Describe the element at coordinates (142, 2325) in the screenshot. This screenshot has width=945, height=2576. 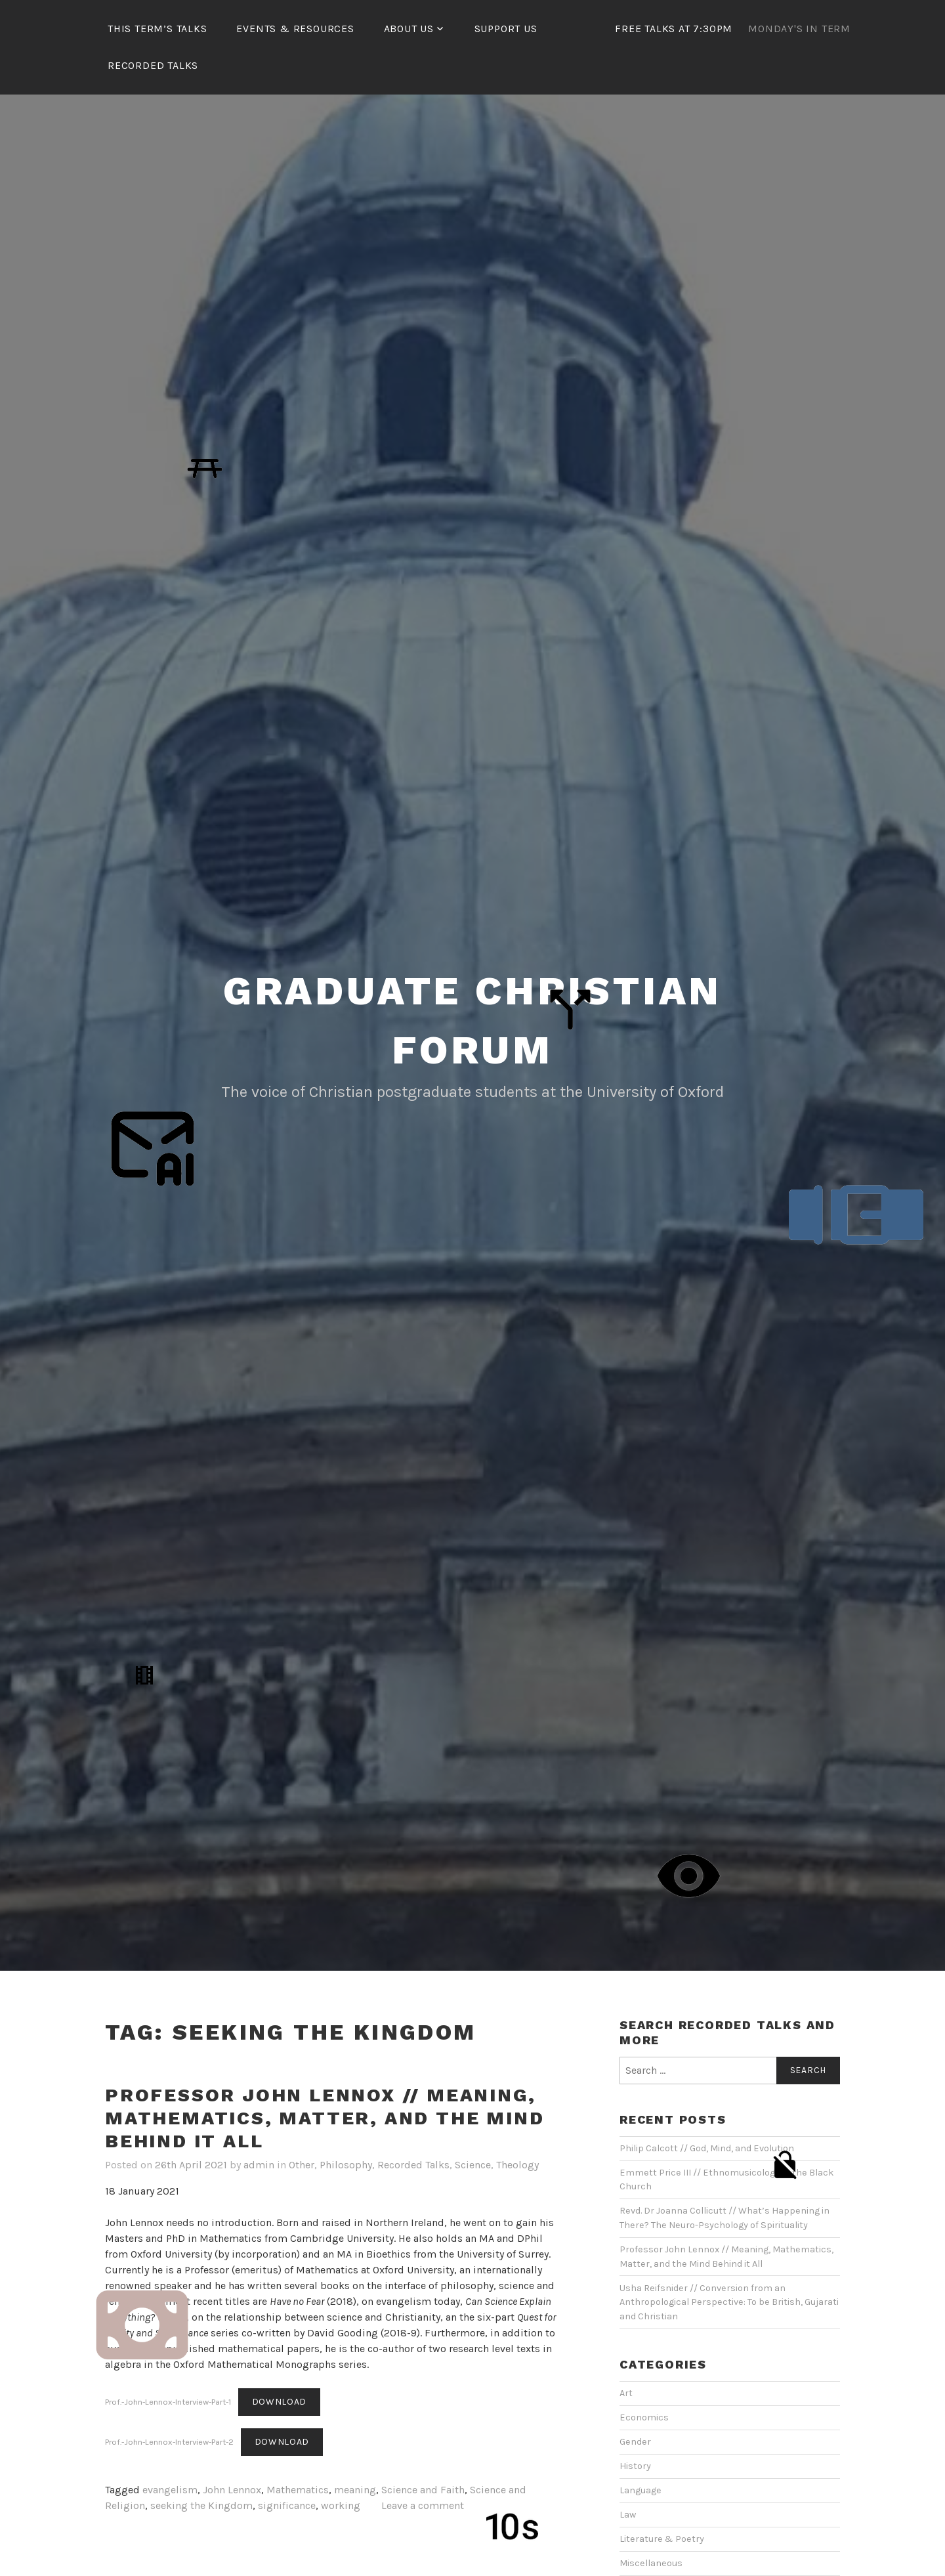
I see `view payment or billing information` at that location.